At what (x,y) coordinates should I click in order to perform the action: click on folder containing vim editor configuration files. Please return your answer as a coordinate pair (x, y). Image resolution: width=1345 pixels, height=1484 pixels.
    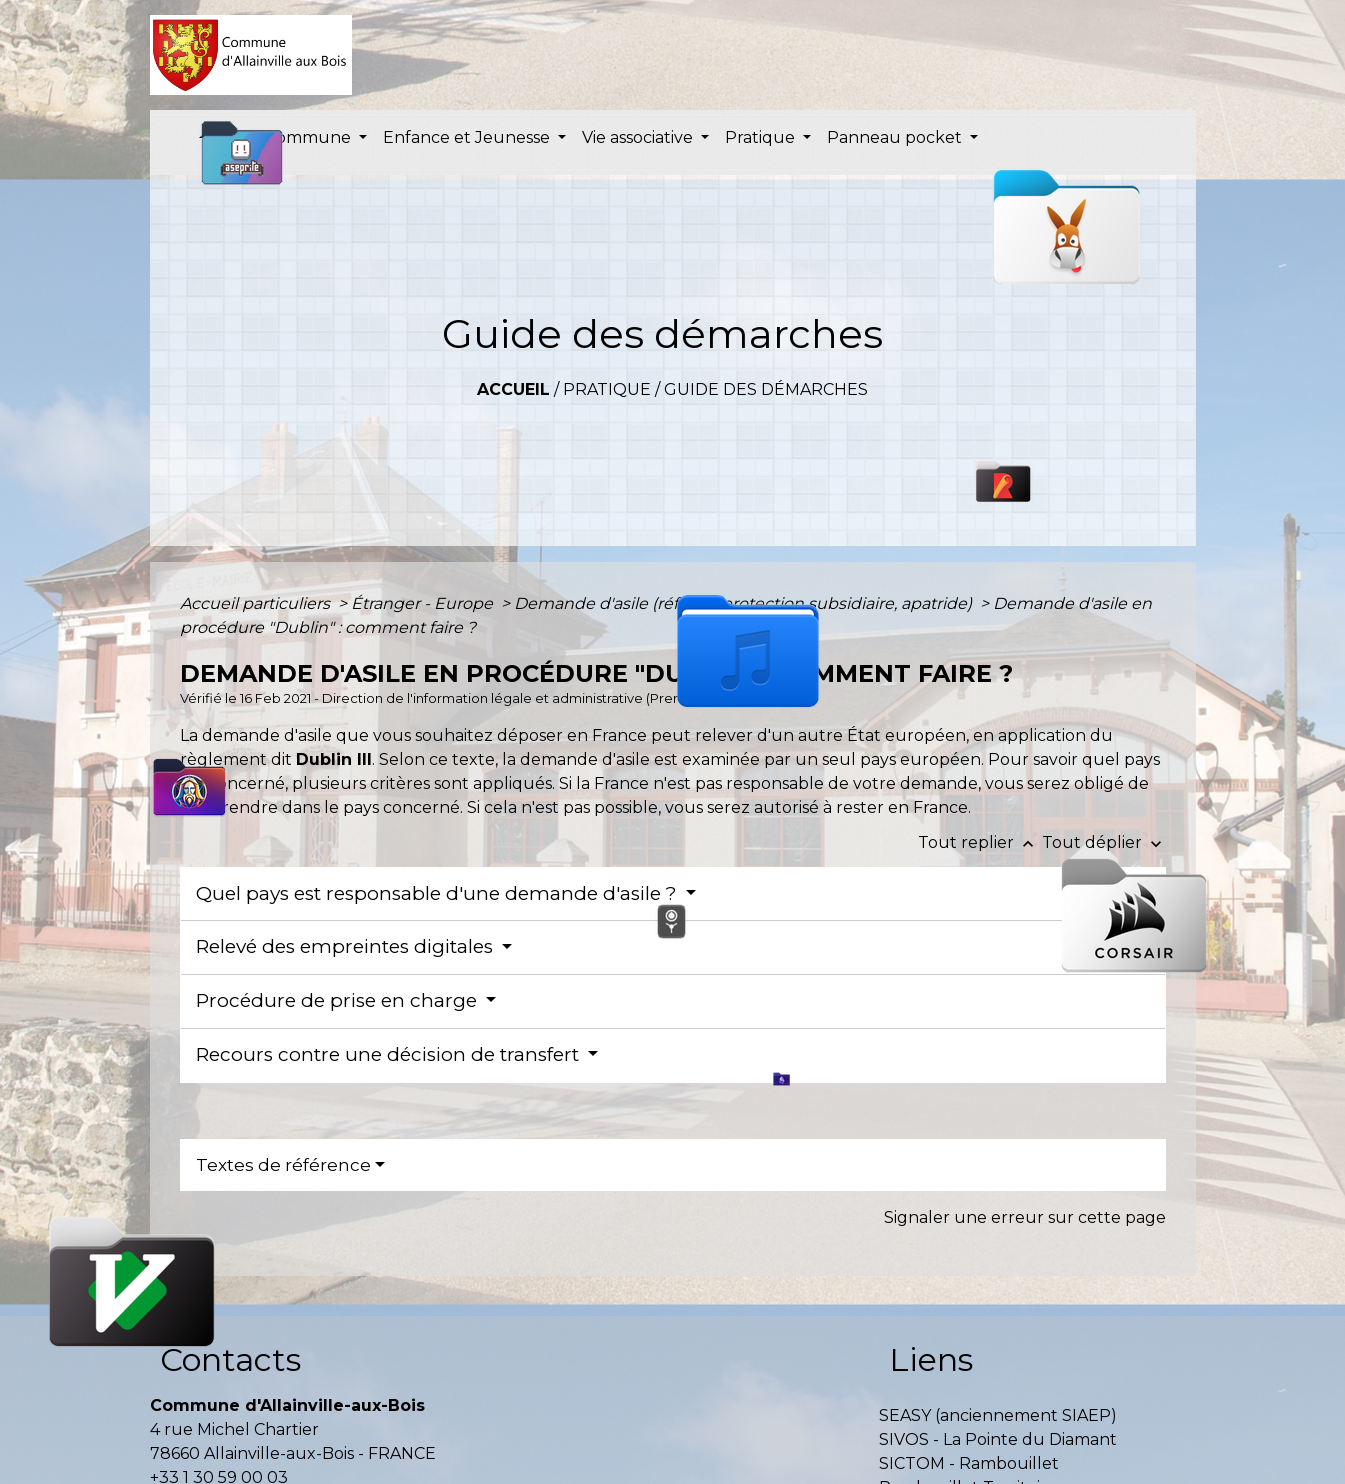
    Looking at the image, I should click on (131, 1286).